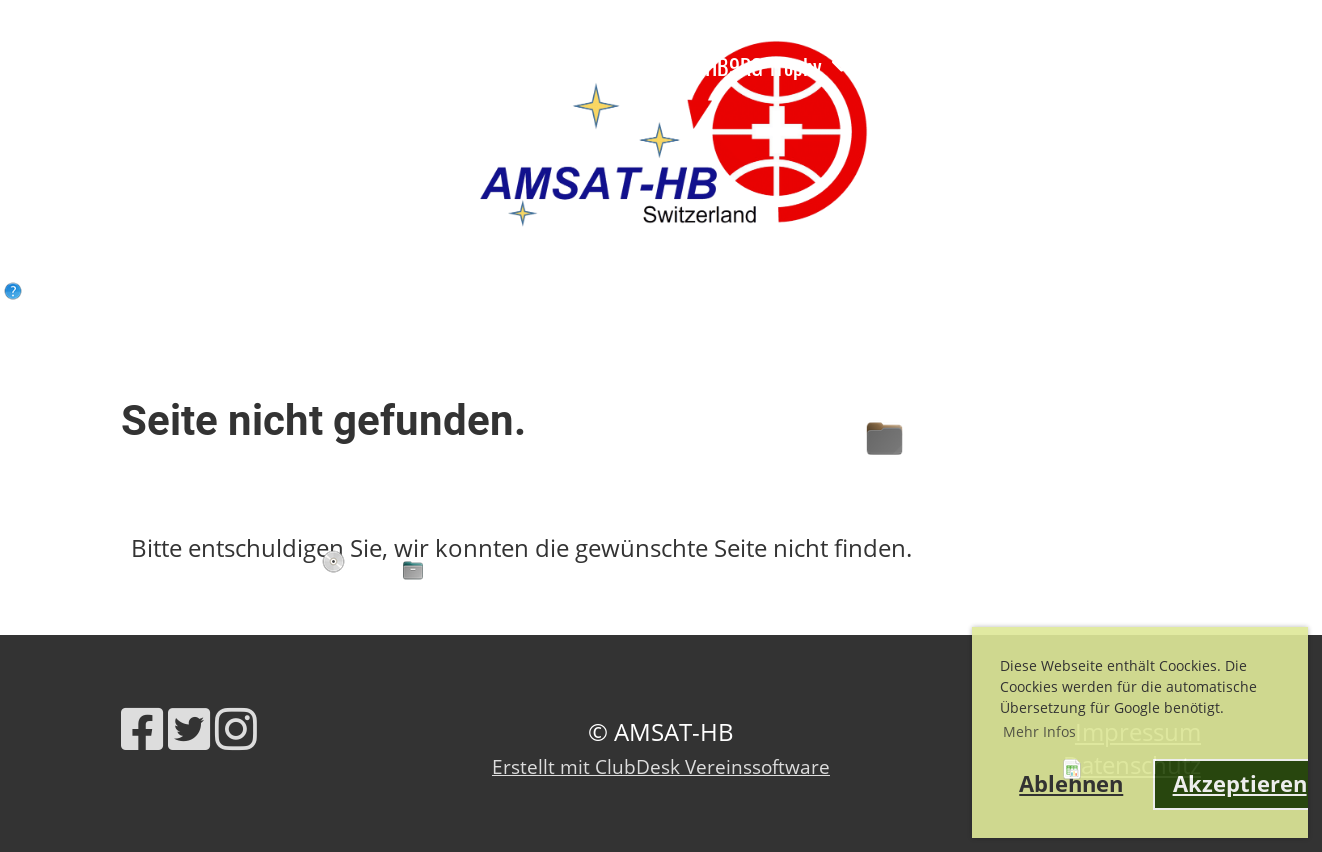 The width and height of the screenshot is (1322, 852). I want to click on open the file manager, so click(413, 570).